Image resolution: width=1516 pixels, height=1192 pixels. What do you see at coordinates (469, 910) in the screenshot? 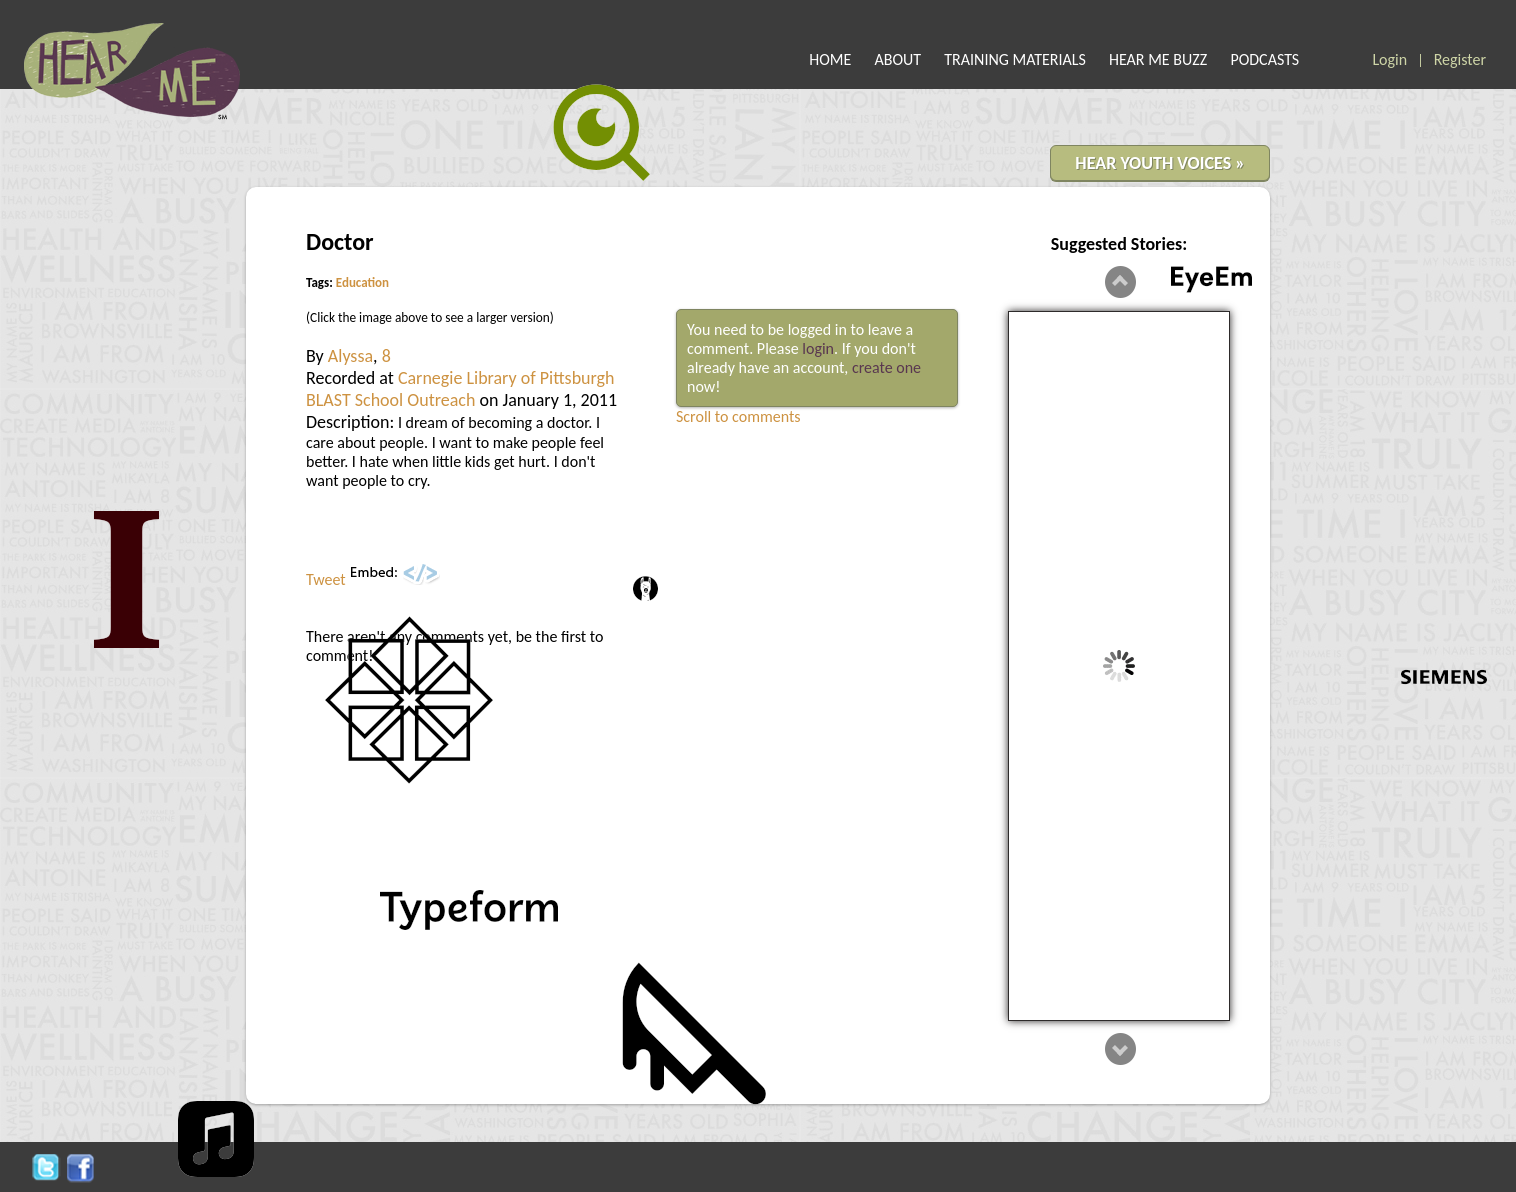
I see `Typeform logo` at bounding box center [469, 910].